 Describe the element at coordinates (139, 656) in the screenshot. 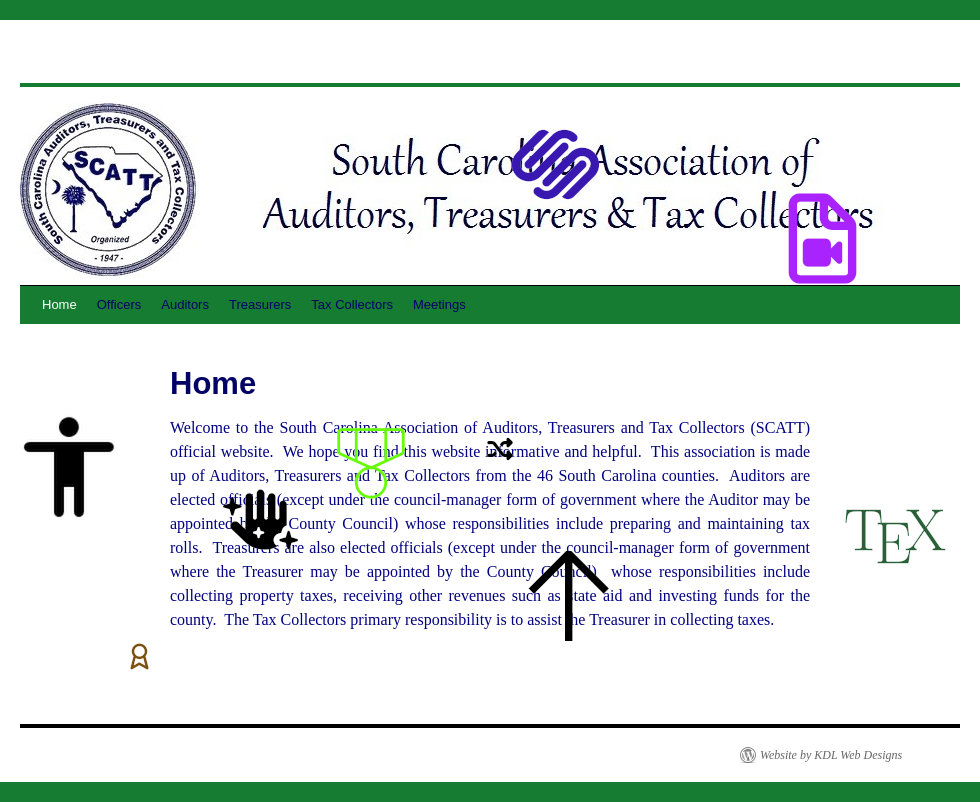

I see `view achievements or awards` at that location.